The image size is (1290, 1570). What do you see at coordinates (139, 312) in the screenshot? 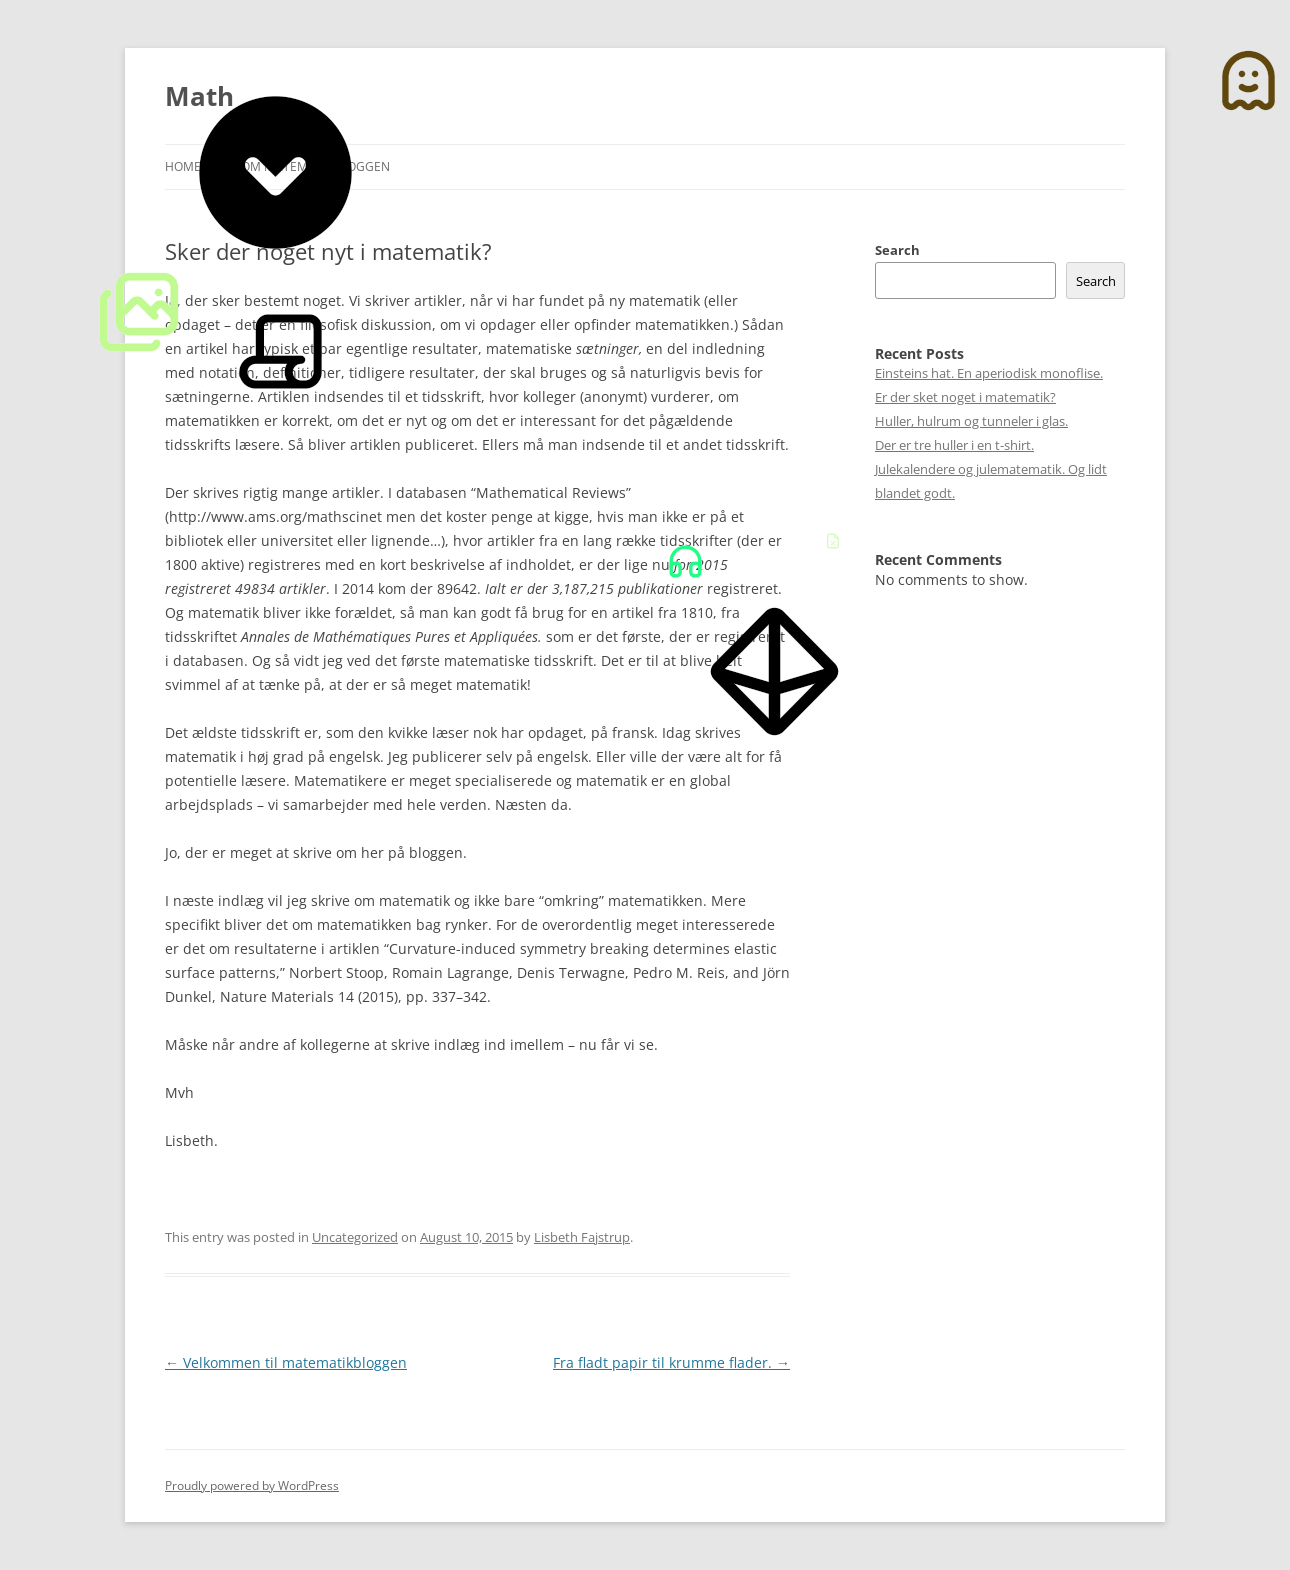
I see `access your photo library` at bounding box center [139, 312].